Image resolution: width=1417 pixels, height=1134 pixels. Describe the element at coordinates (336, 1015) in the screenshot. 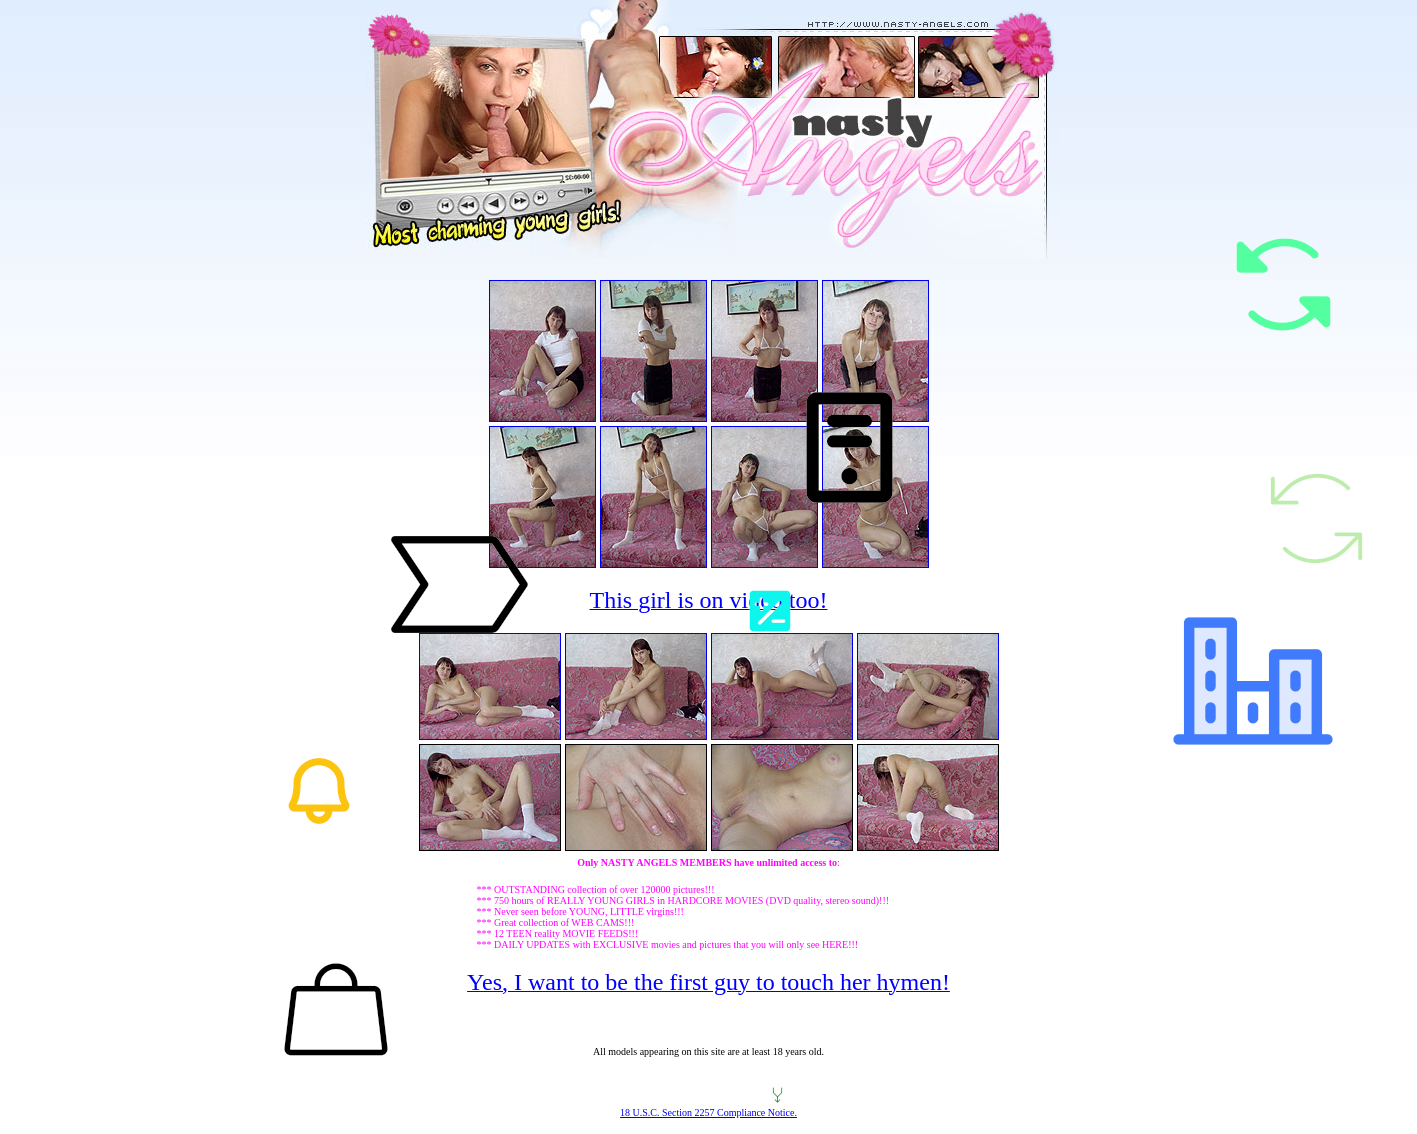

I see `view your shopping bag` at that location.